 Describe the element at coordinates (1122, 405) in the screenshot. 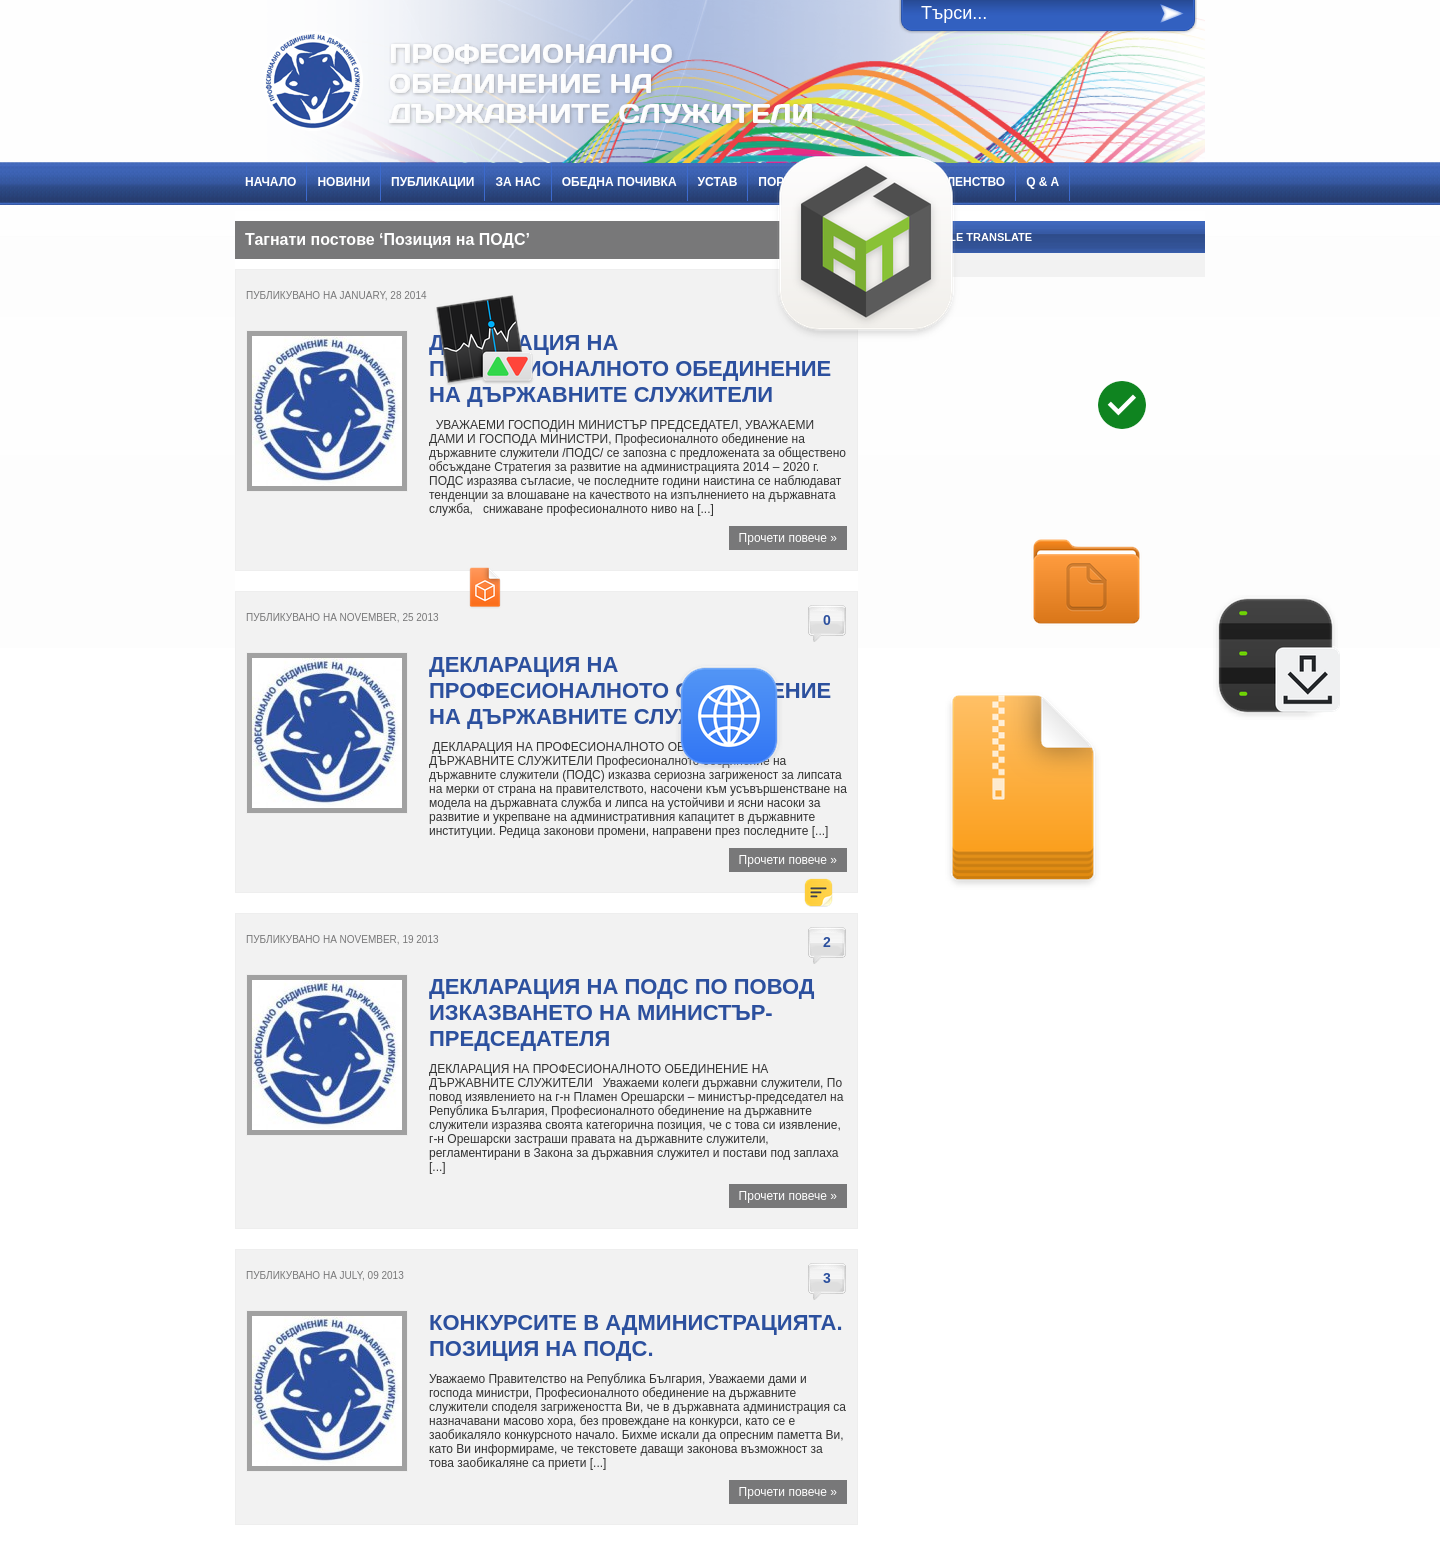

I see `confirm or approve an action` at that location.